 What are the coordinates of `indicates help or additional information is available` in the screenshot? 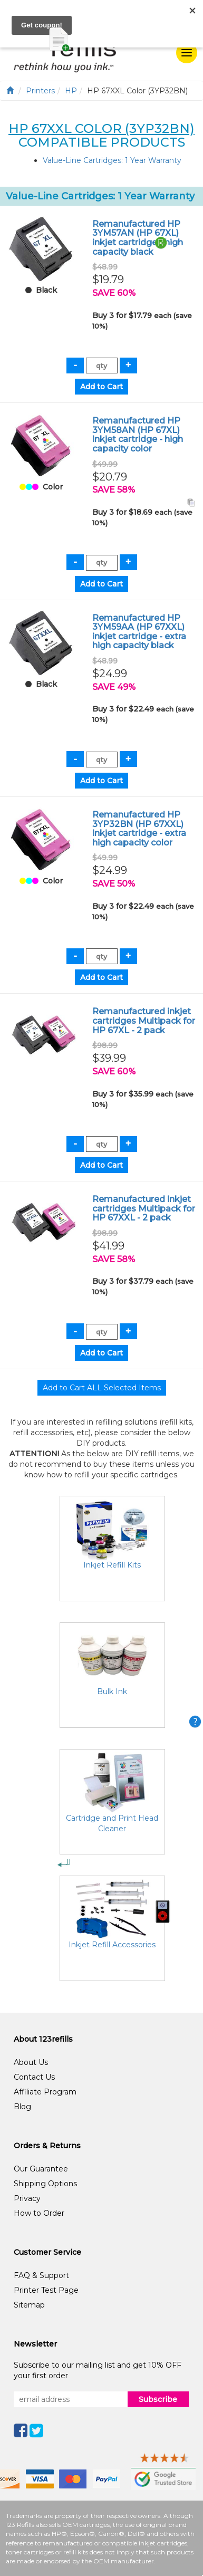 It's located at (195, 1722).